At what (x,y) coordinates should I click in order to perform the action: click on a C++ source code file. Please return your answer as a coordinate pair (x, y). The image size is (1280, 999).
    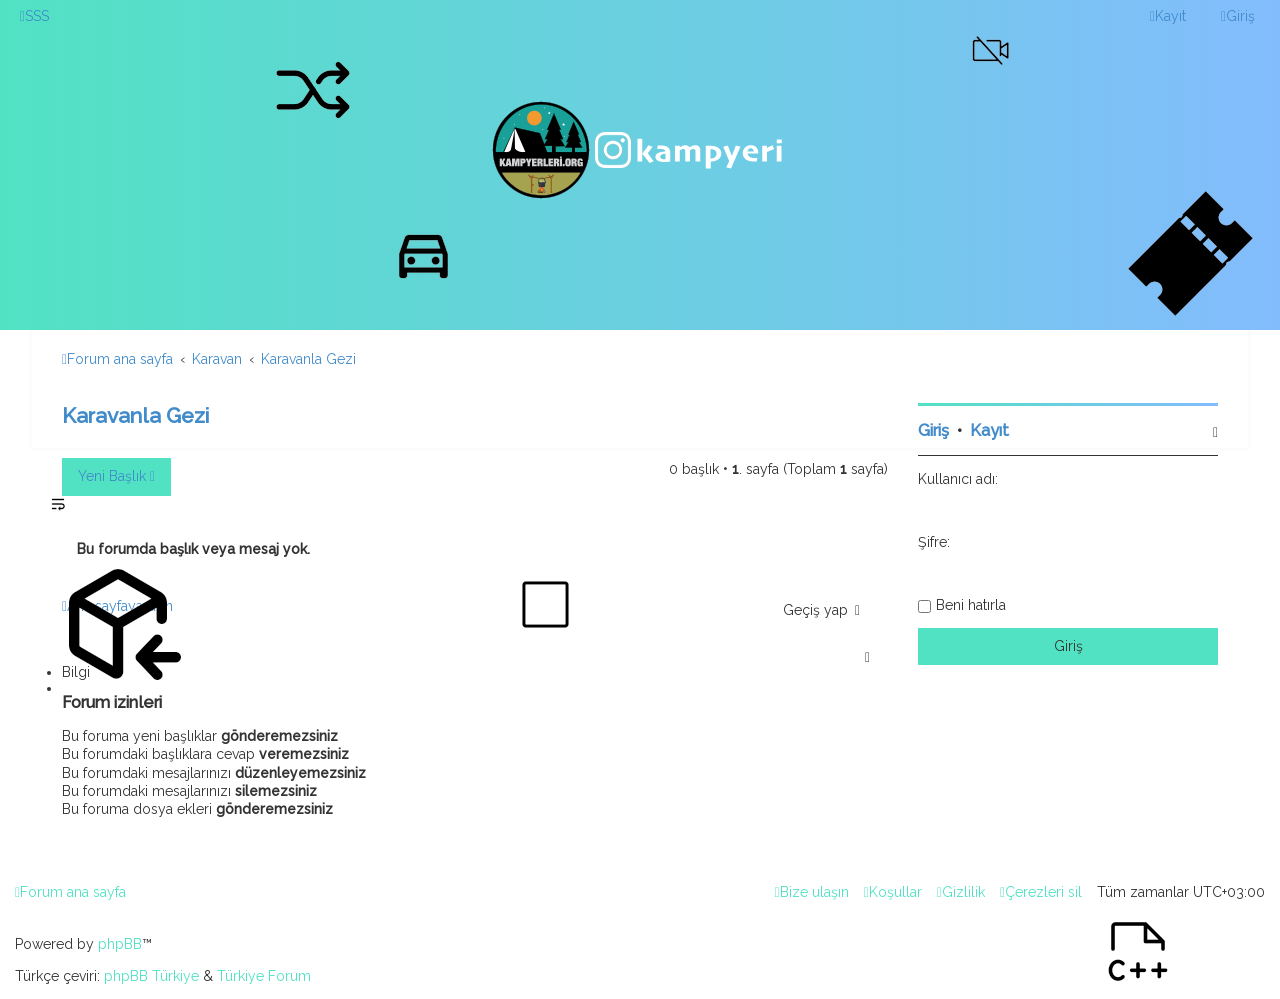
    Looking at the image, I should click on (1138, 954).